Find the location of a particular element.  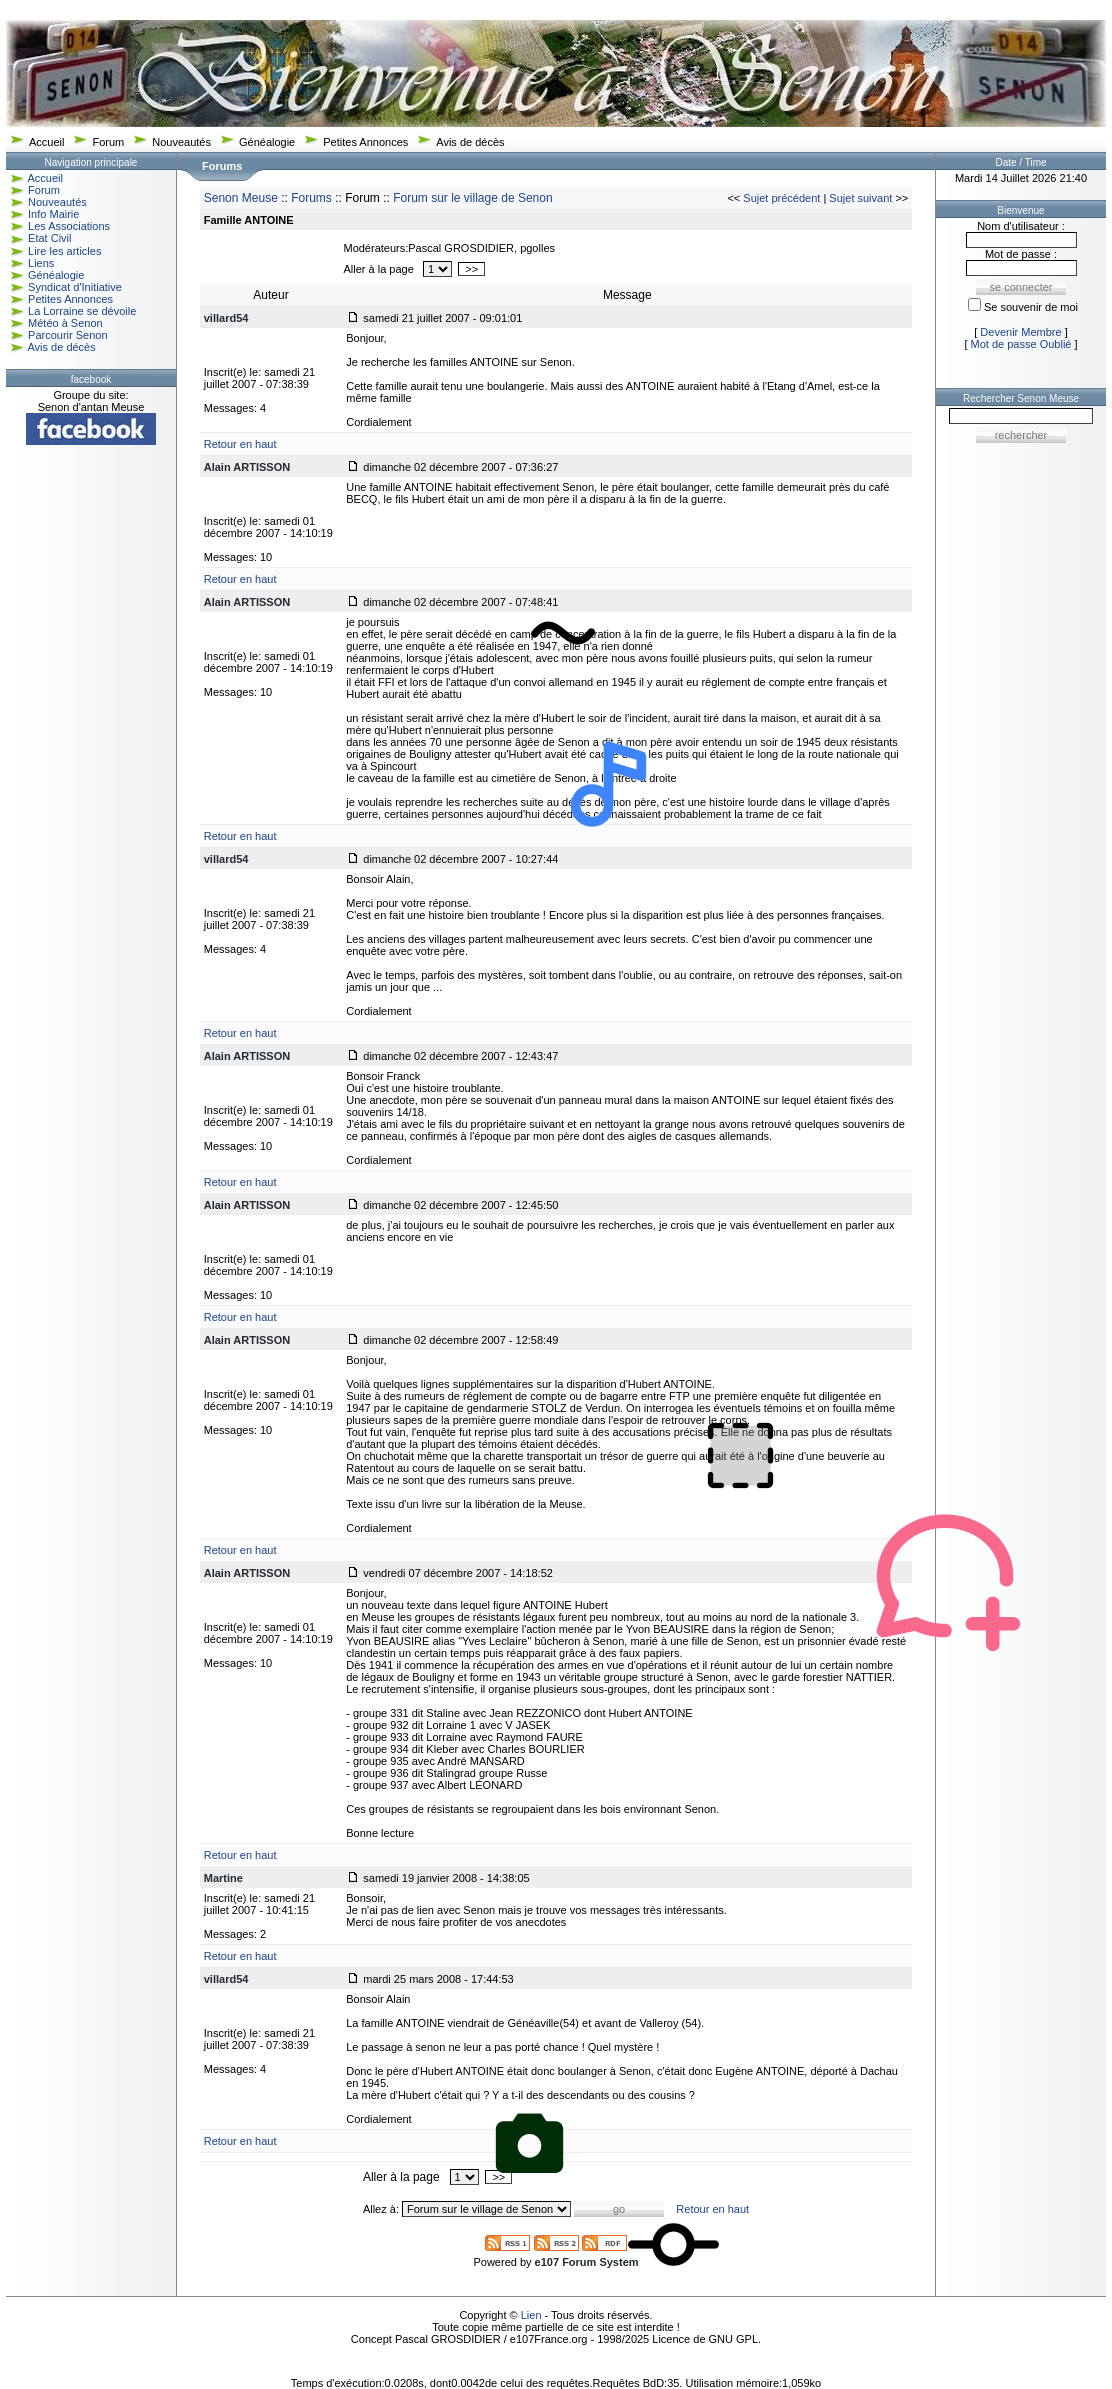

take a photo is located at coordinates (529, 2144).